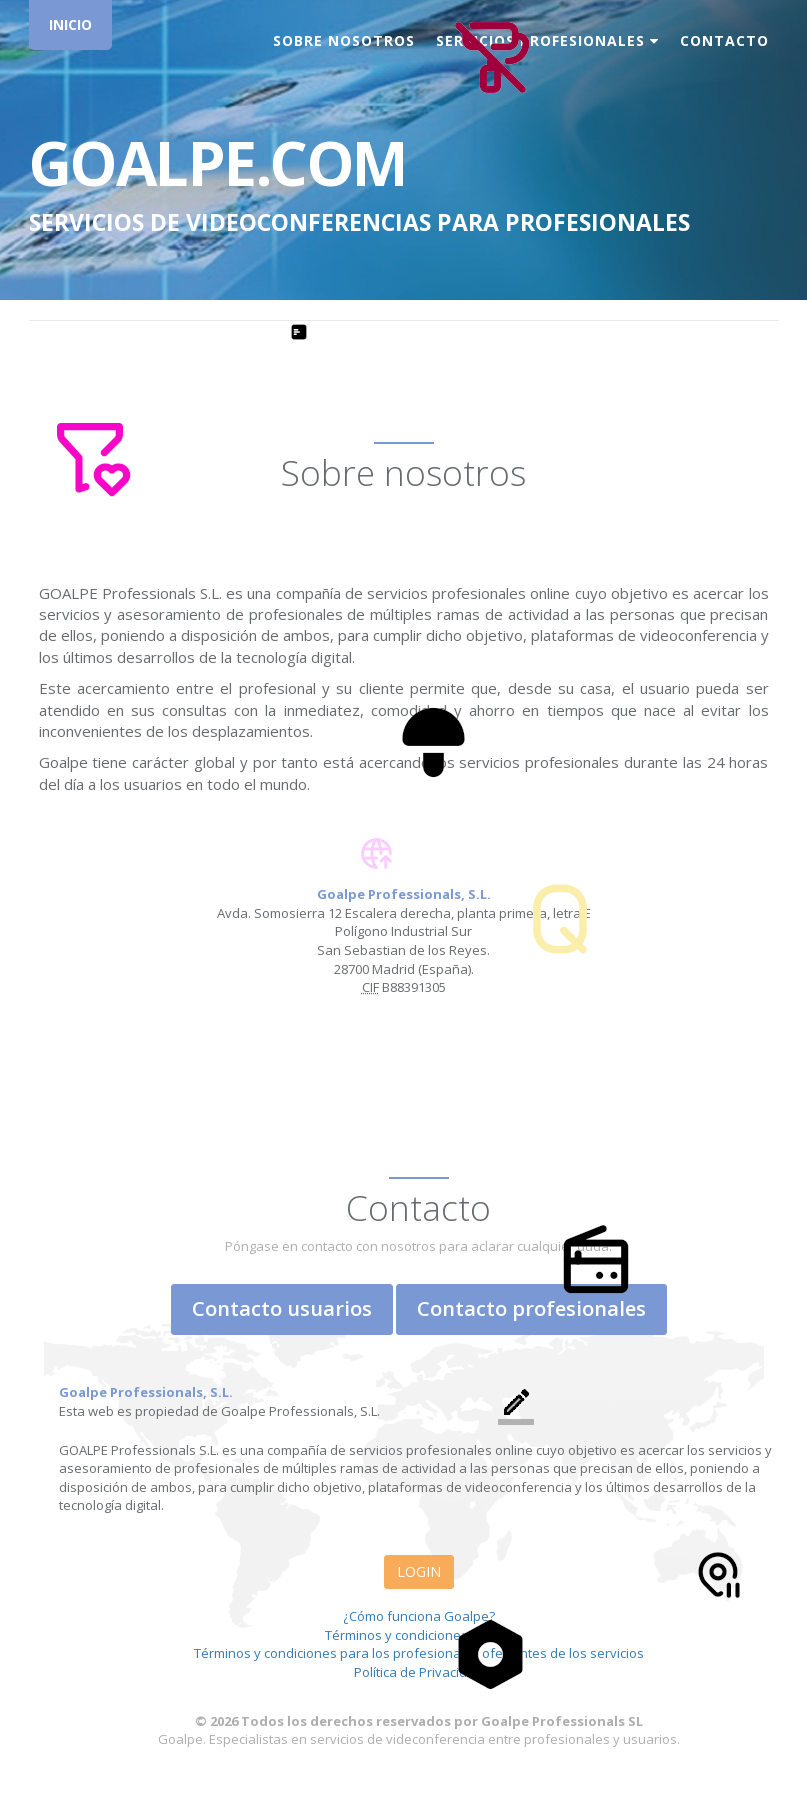  Describe the element at coordinates (516, 1407) in the screenshot. I see `edit or change border color` at that location.